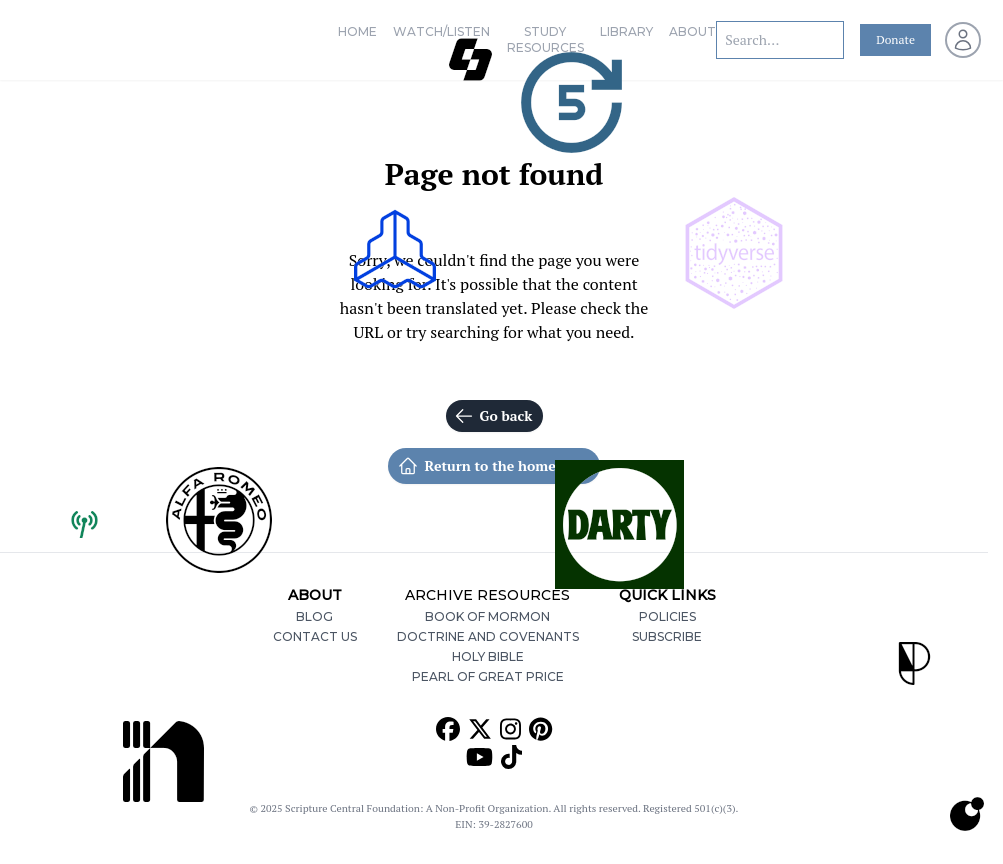 The width and height of the screenshot is (1003, 864). Describe the element at coordinates (470, 59) in the screenshot. I see `sauce labs logo - a cloud-based testing platform` at that location.